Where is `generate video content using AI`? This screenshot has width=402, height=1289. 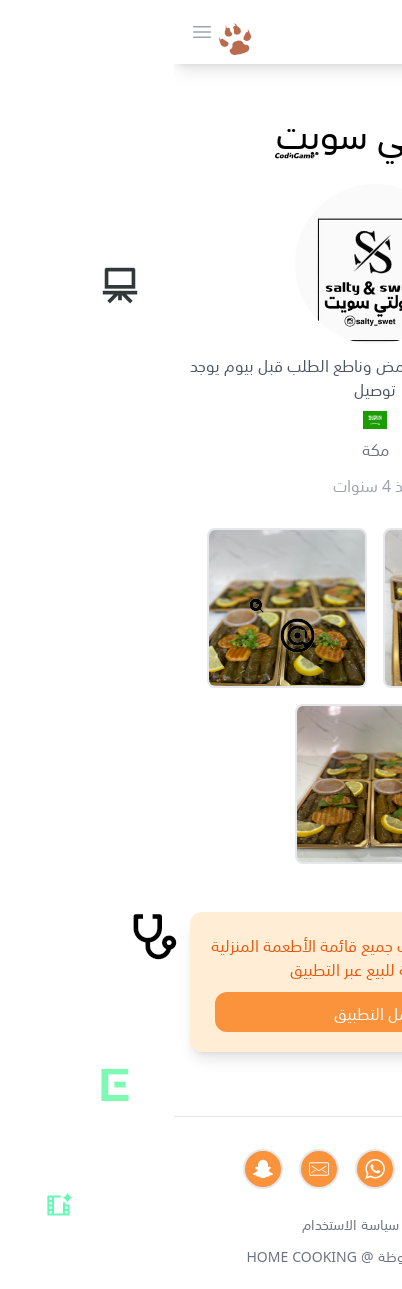 generate video content using AI is located at coordinates (58, 1205).